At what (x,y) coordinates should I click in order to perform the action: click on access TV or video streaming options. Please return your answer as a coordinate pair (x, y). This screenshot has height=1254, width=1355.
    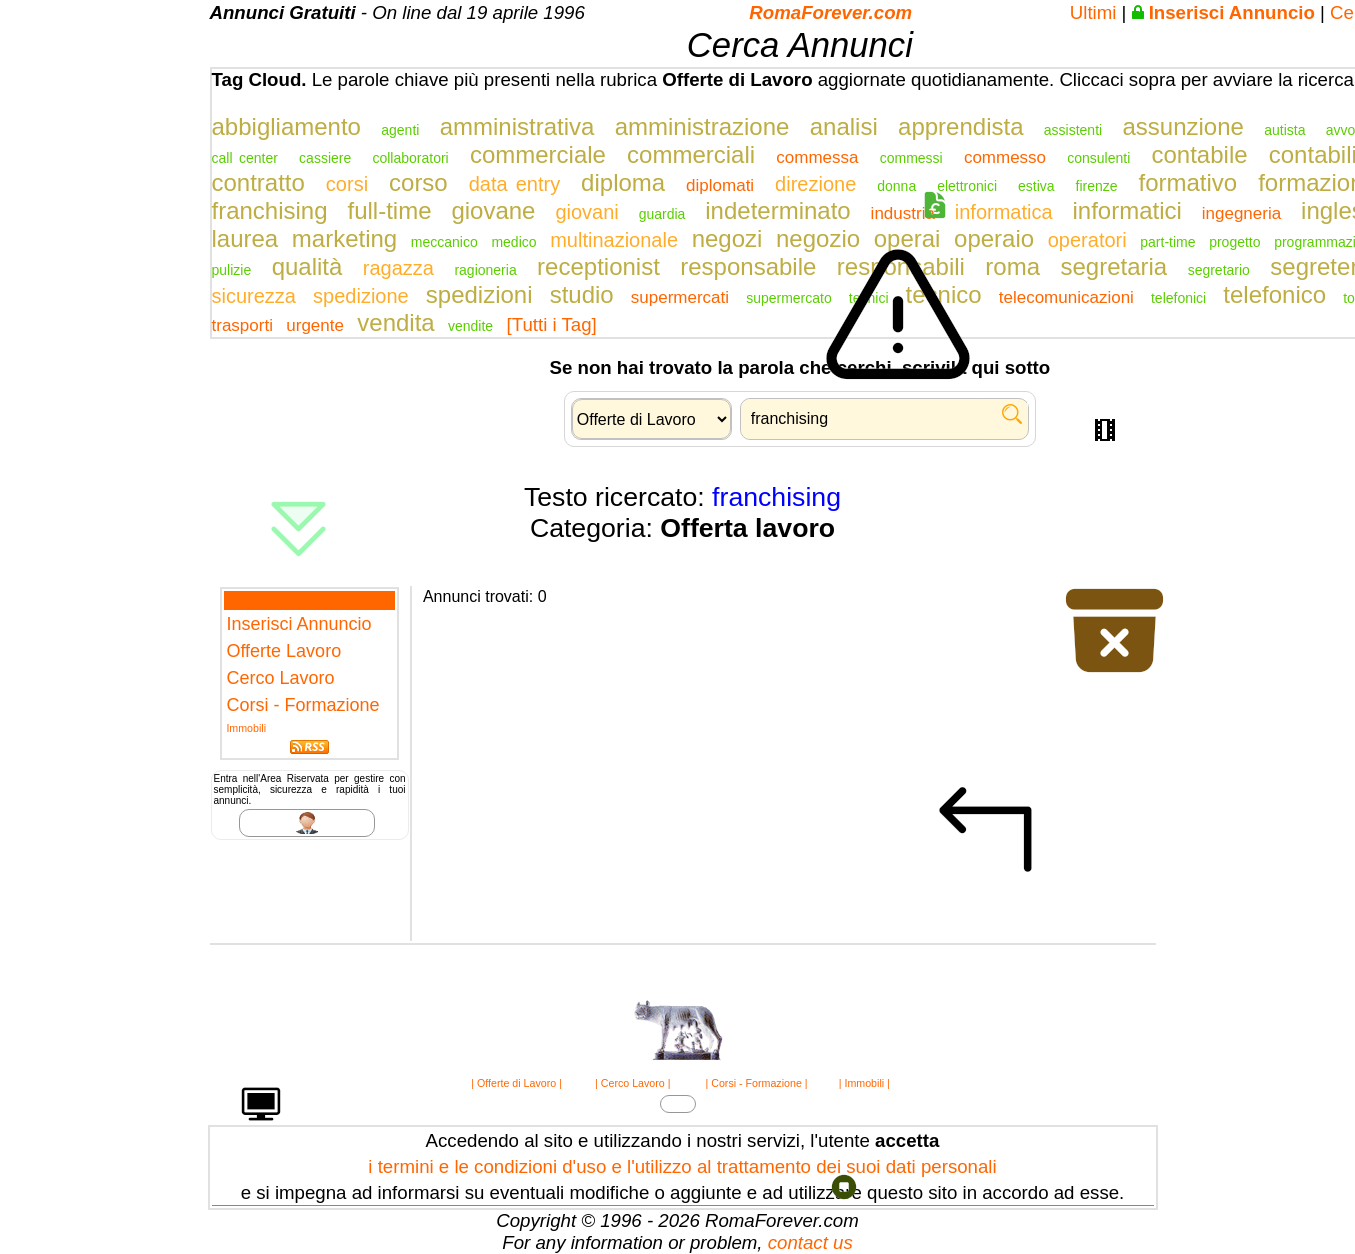
    Looking at the image, I should click on (261, 1104).